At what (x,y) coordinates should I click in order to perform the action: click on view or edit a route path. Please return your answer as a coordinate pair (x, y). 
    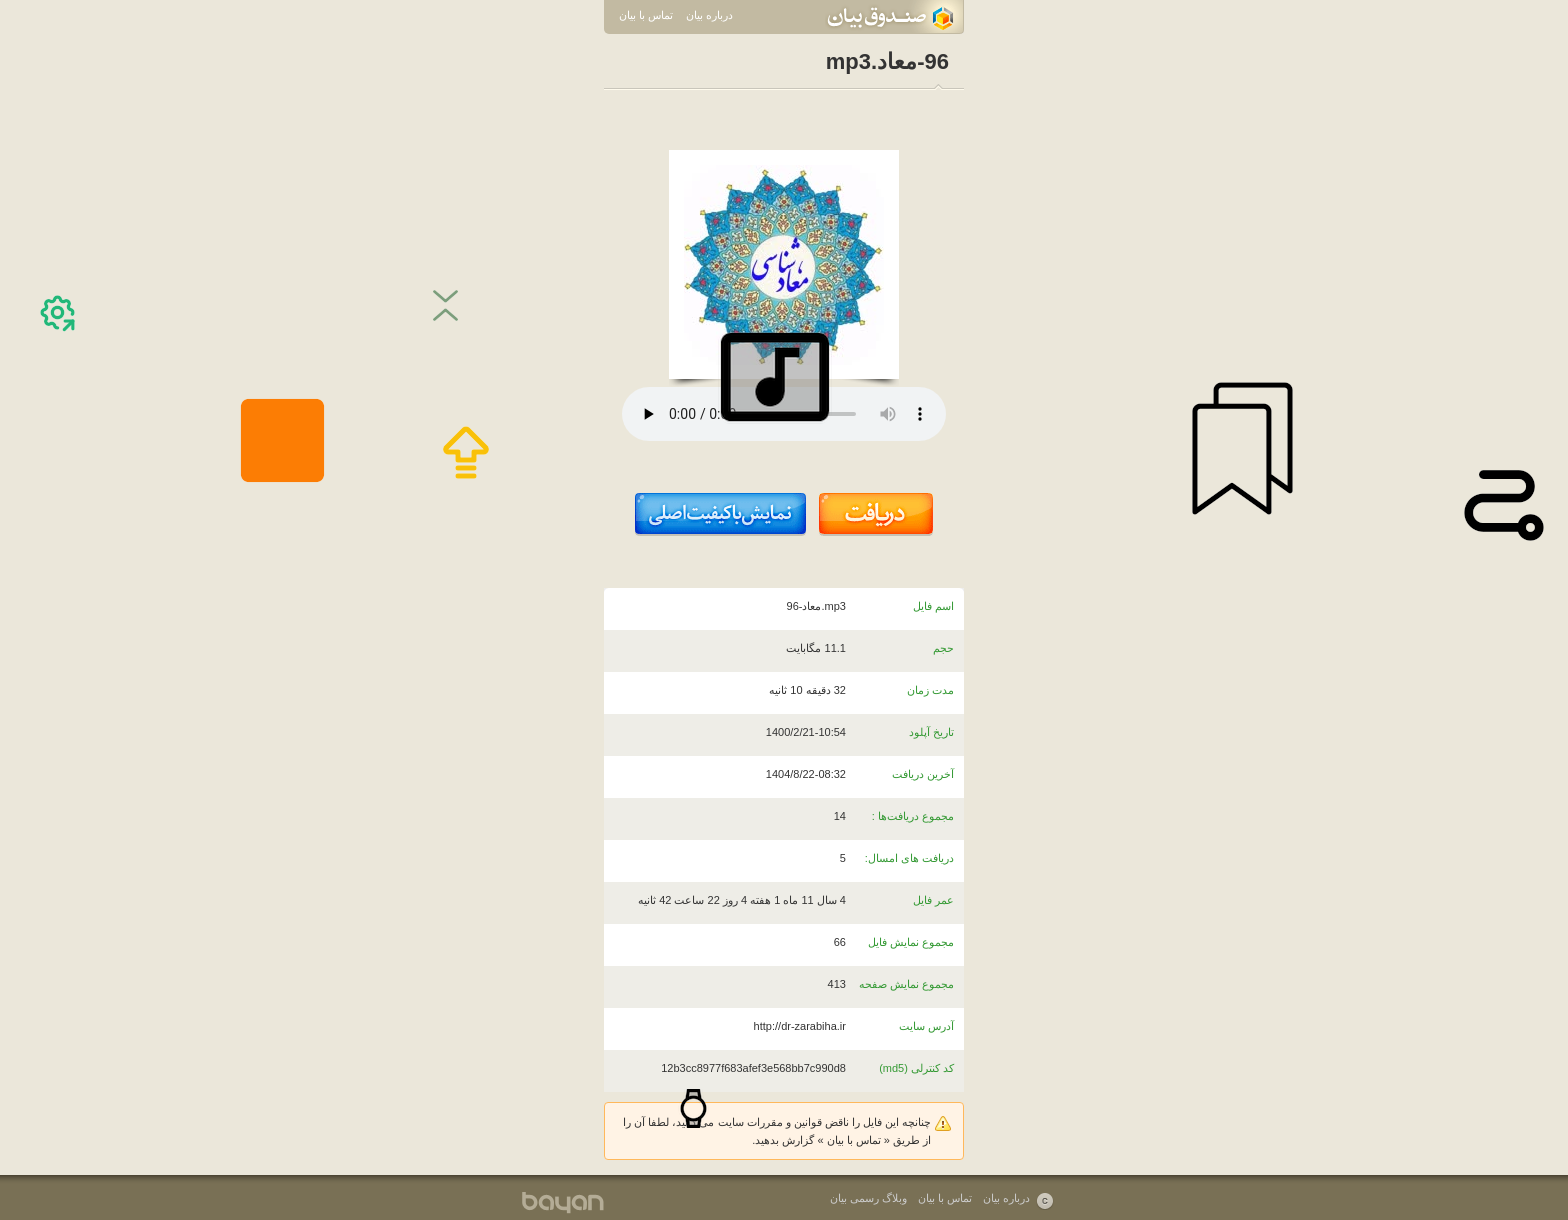
    Looking at the image, I should click on (1504, 501).